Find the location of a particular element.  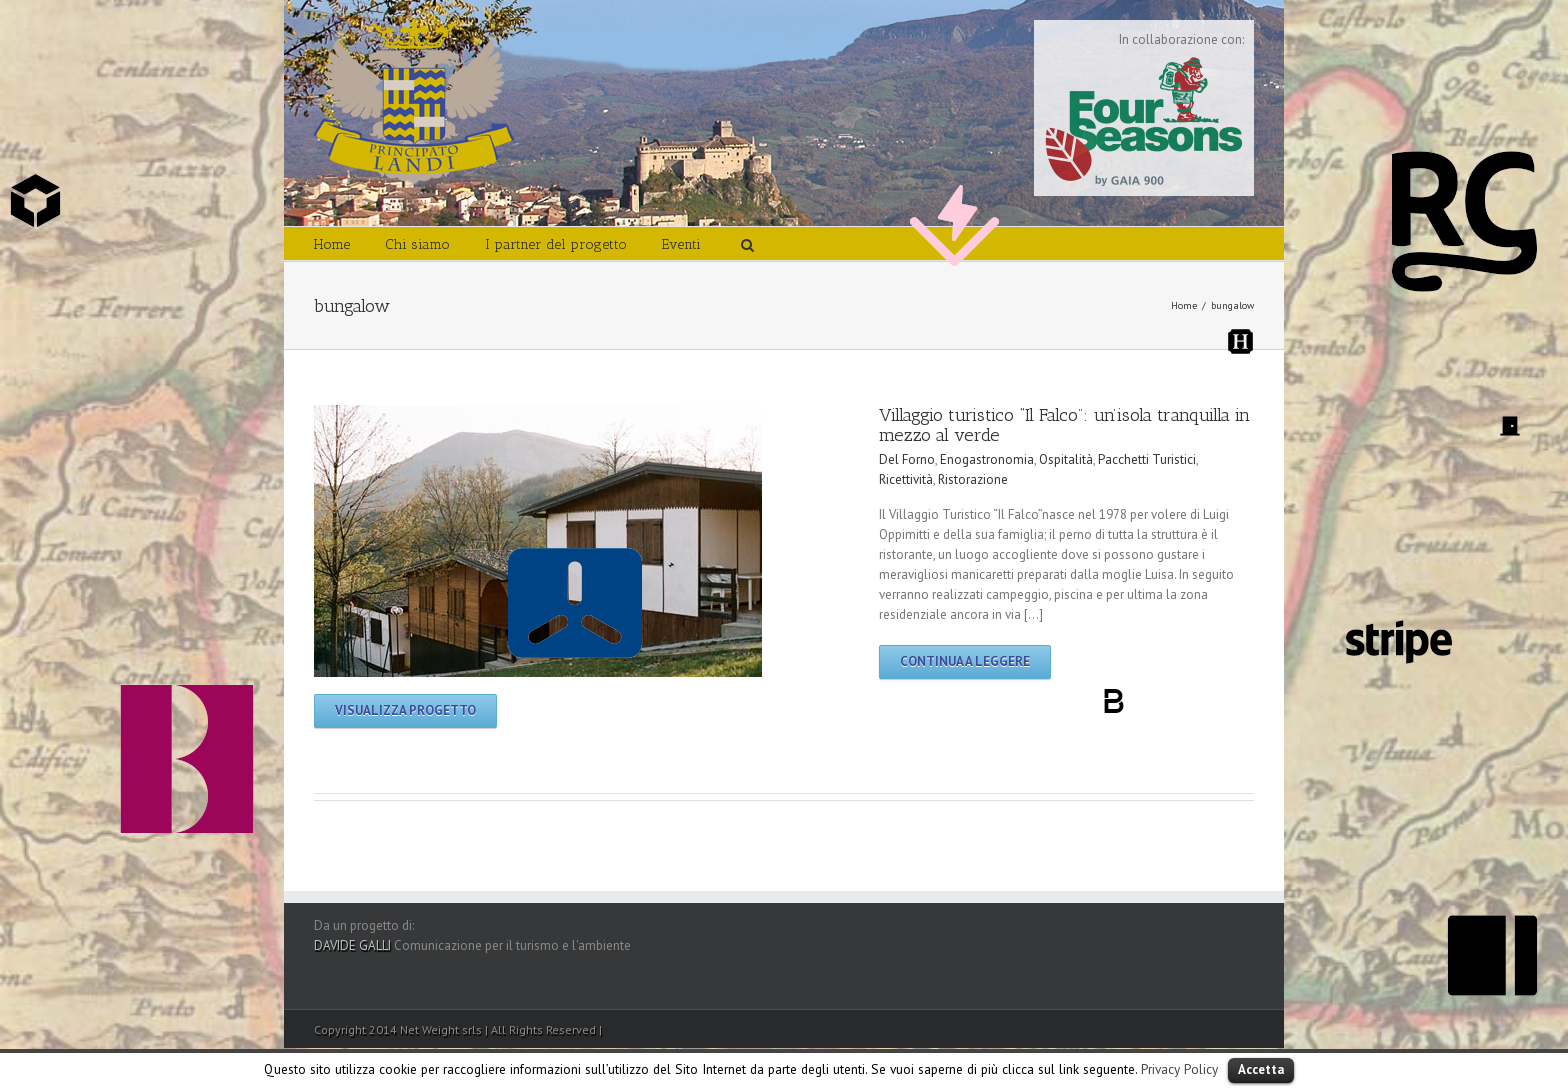

RevenueCat company logo is located at coordinates (1464, 221).